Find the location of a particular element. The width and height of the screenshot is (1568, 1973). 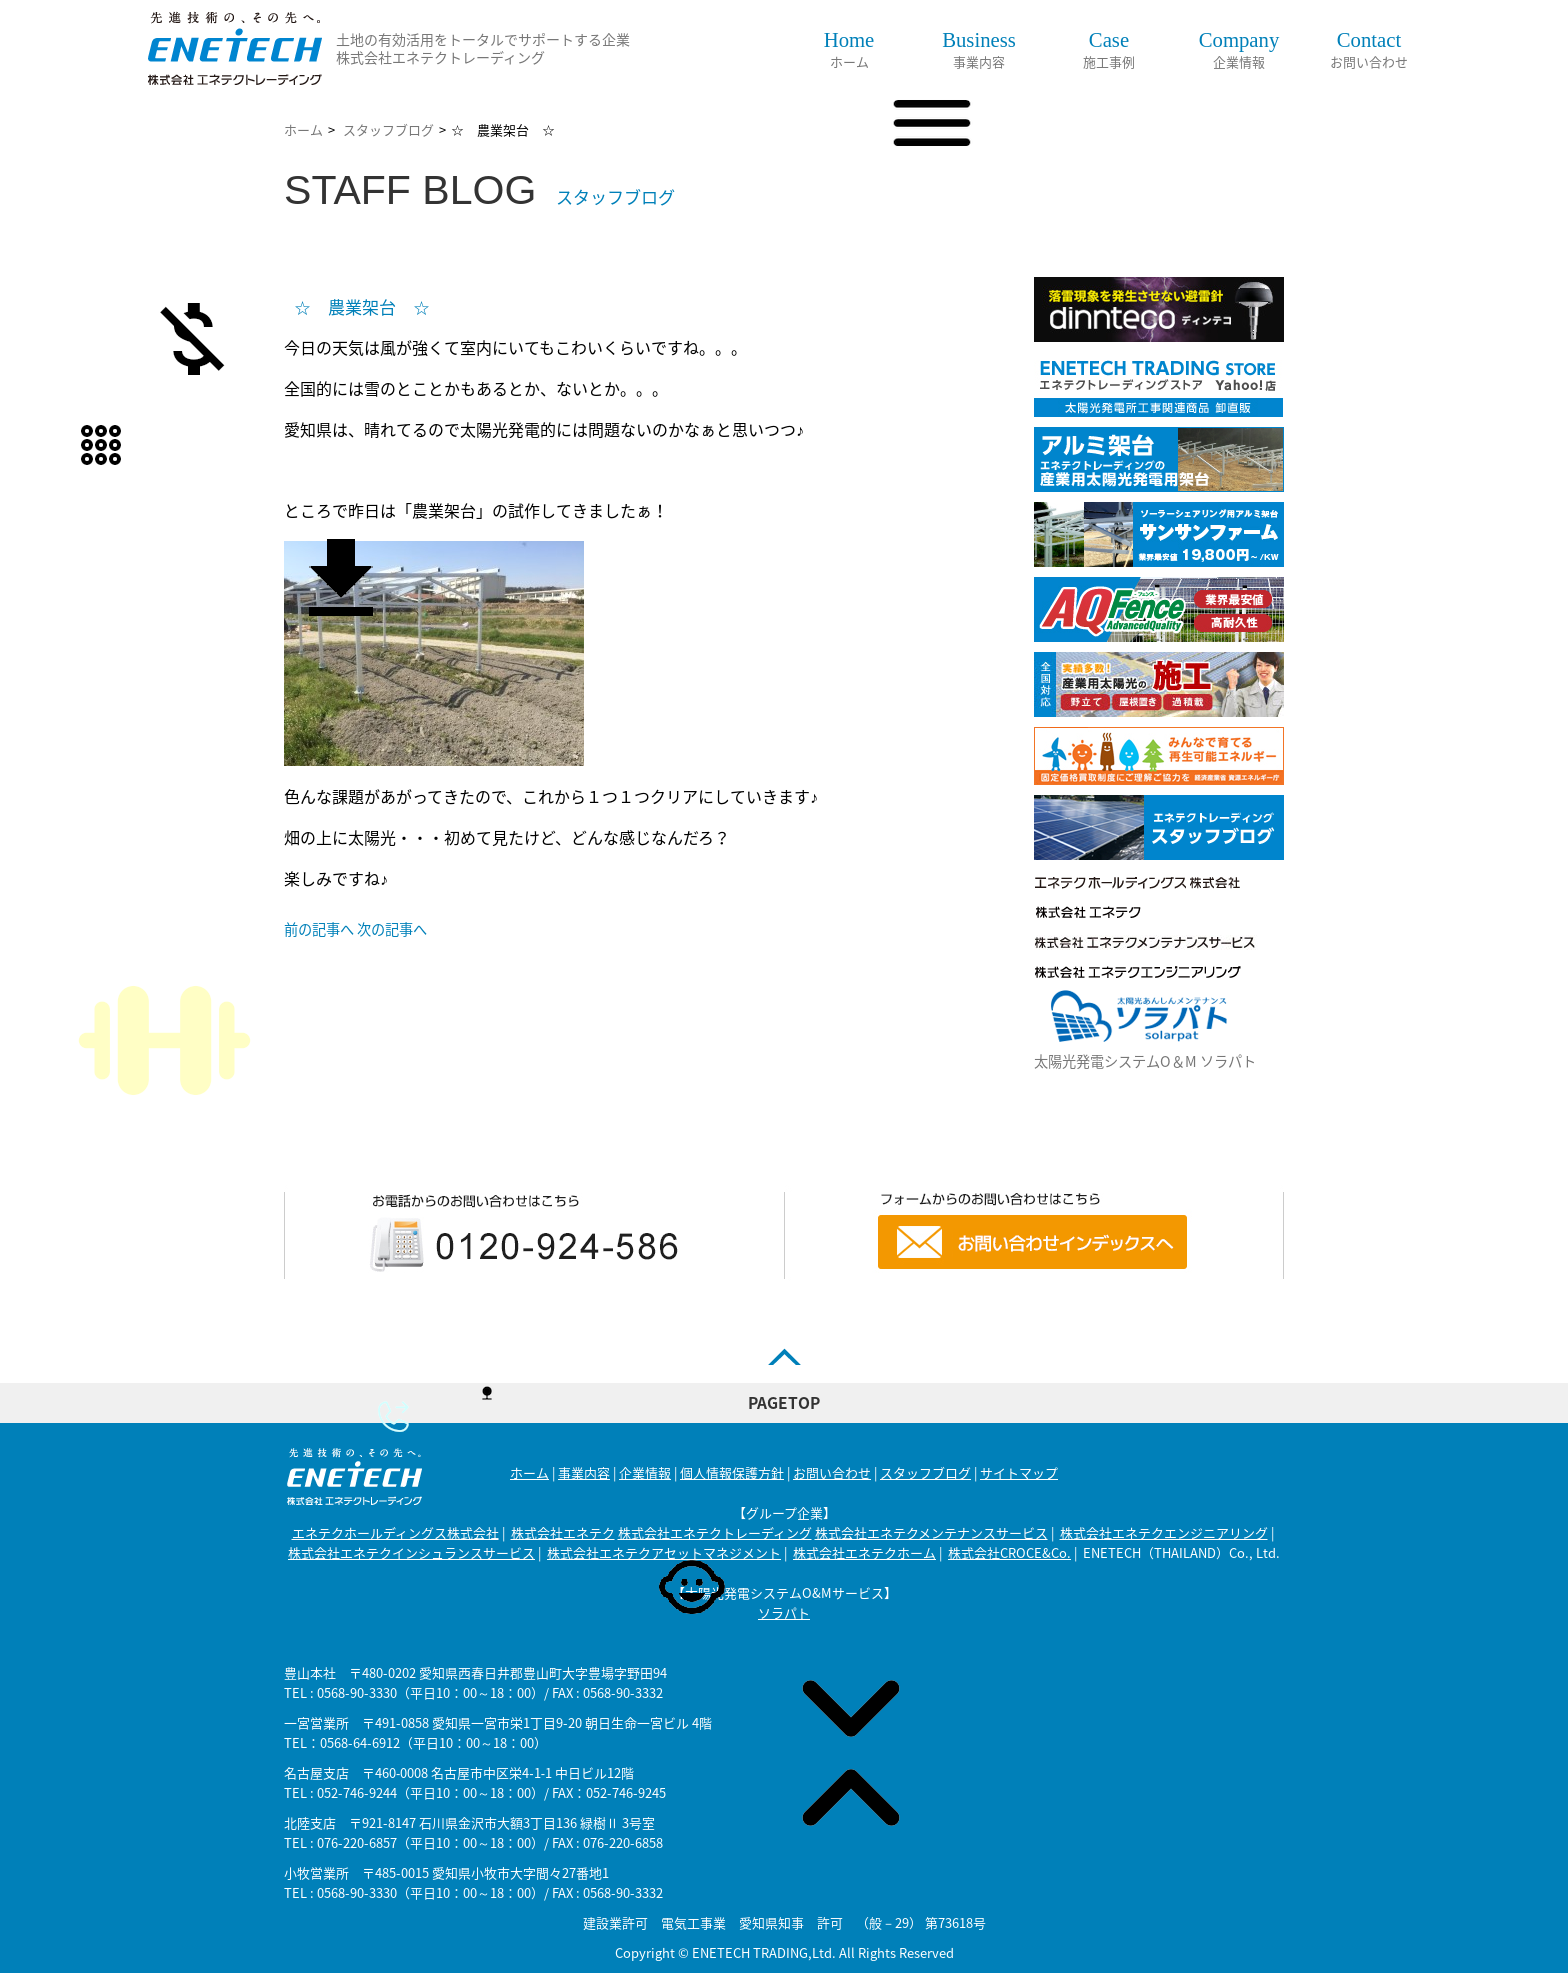

indicates no cost or free item is located at coordinates (192, 339).